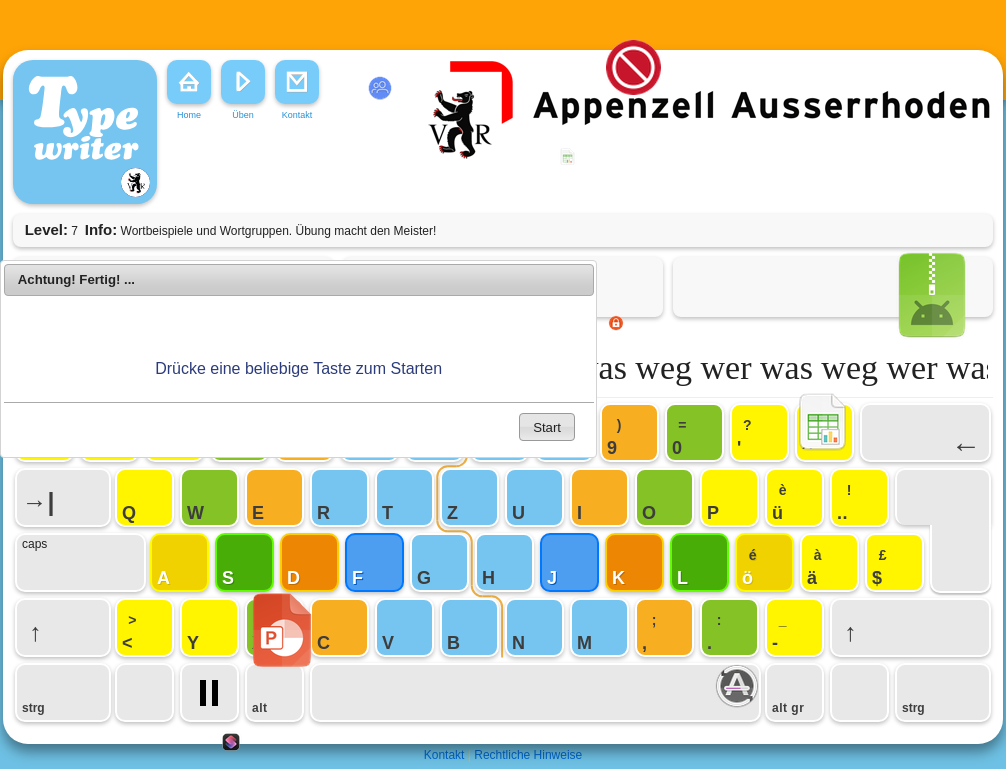 The image size is (1006, 769). What do you see at coordinates (231, 742) in the screenshot?
I see `open the shortcuts app` at bounding box center [231, 742].